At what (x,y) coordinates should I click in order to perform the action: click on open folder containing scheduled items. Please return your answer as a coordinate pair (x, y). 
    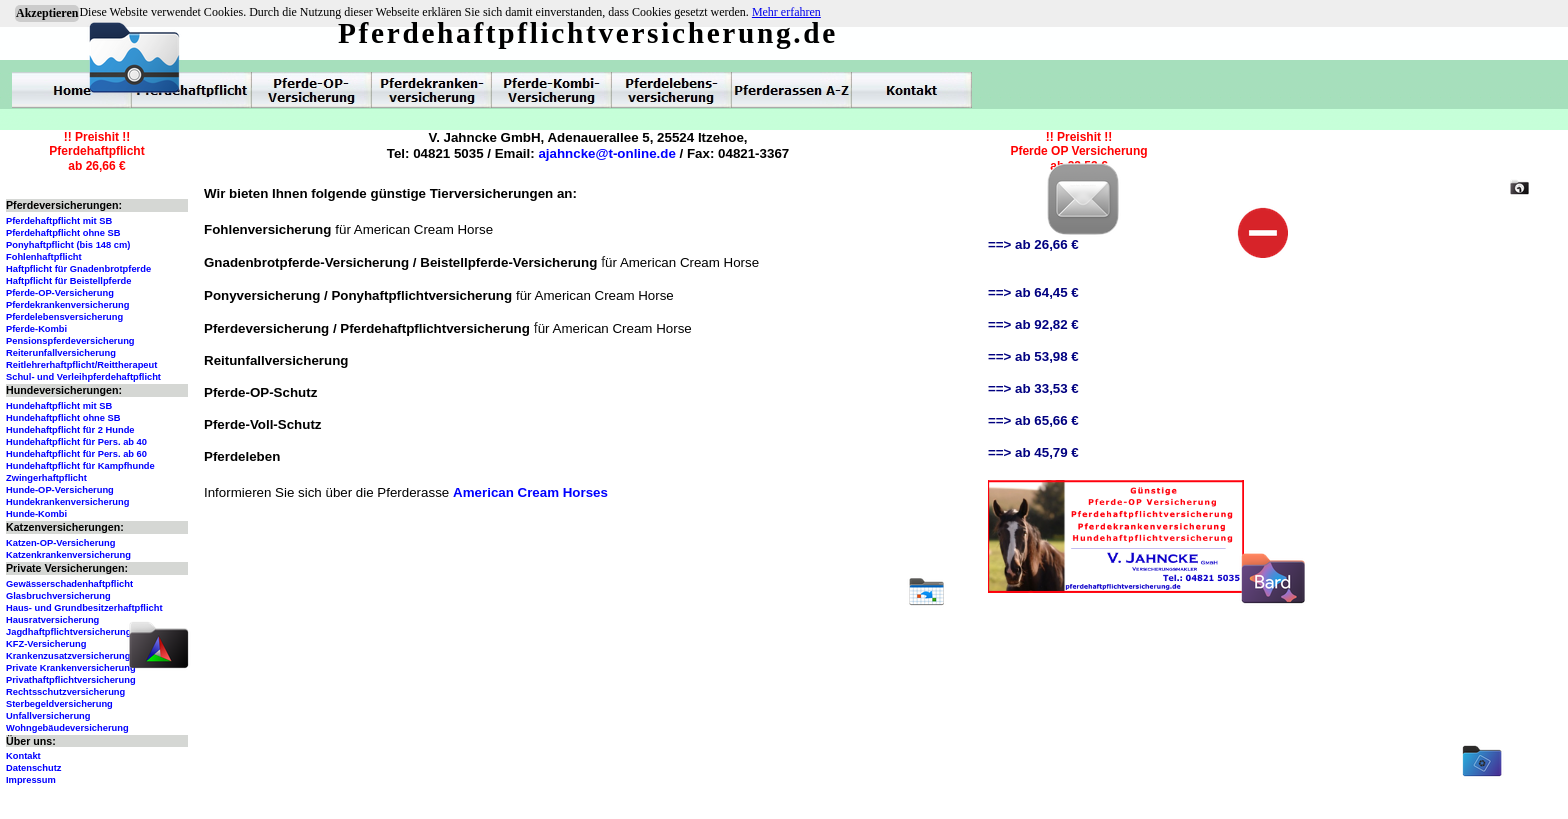
    Looking at the image, I should click on (926, 592).